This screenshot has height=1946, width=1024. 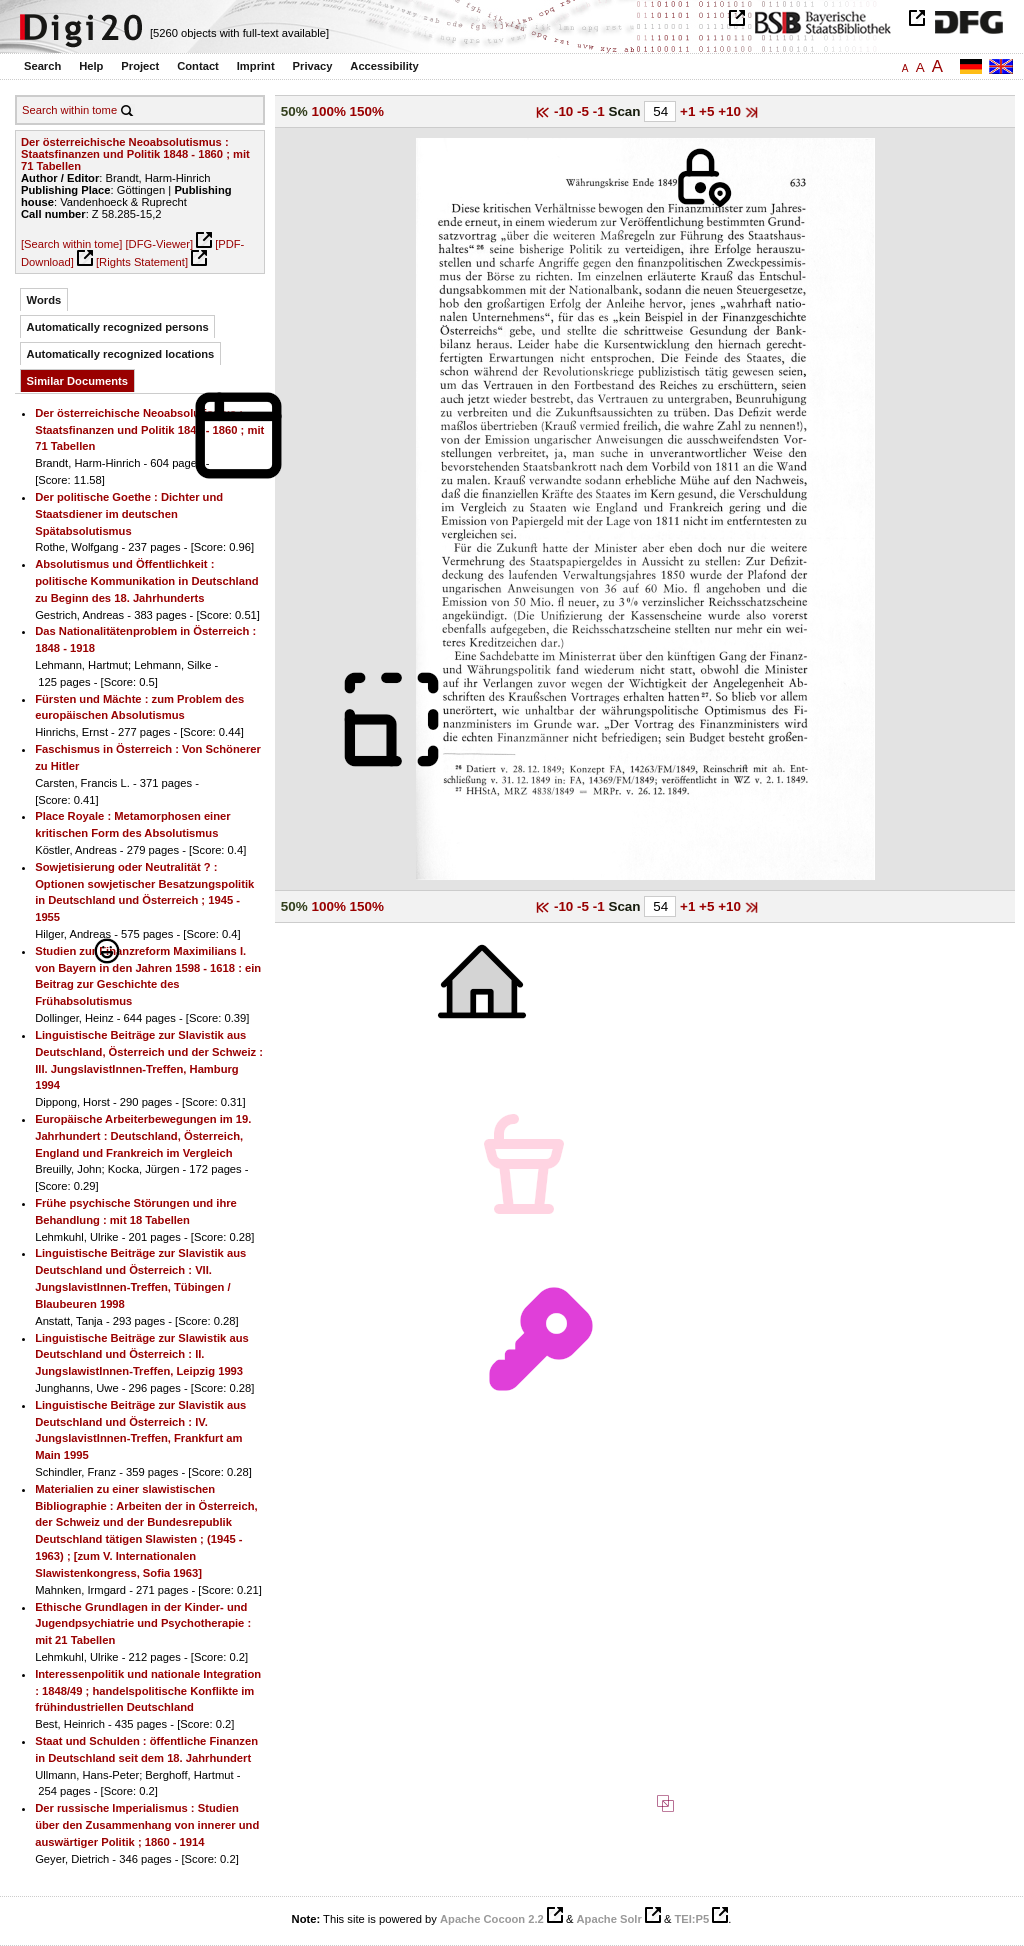 What do you see at coordinates (238, 435) in the screenshot?
I see `open web browser` at bounding box center [238, 435].